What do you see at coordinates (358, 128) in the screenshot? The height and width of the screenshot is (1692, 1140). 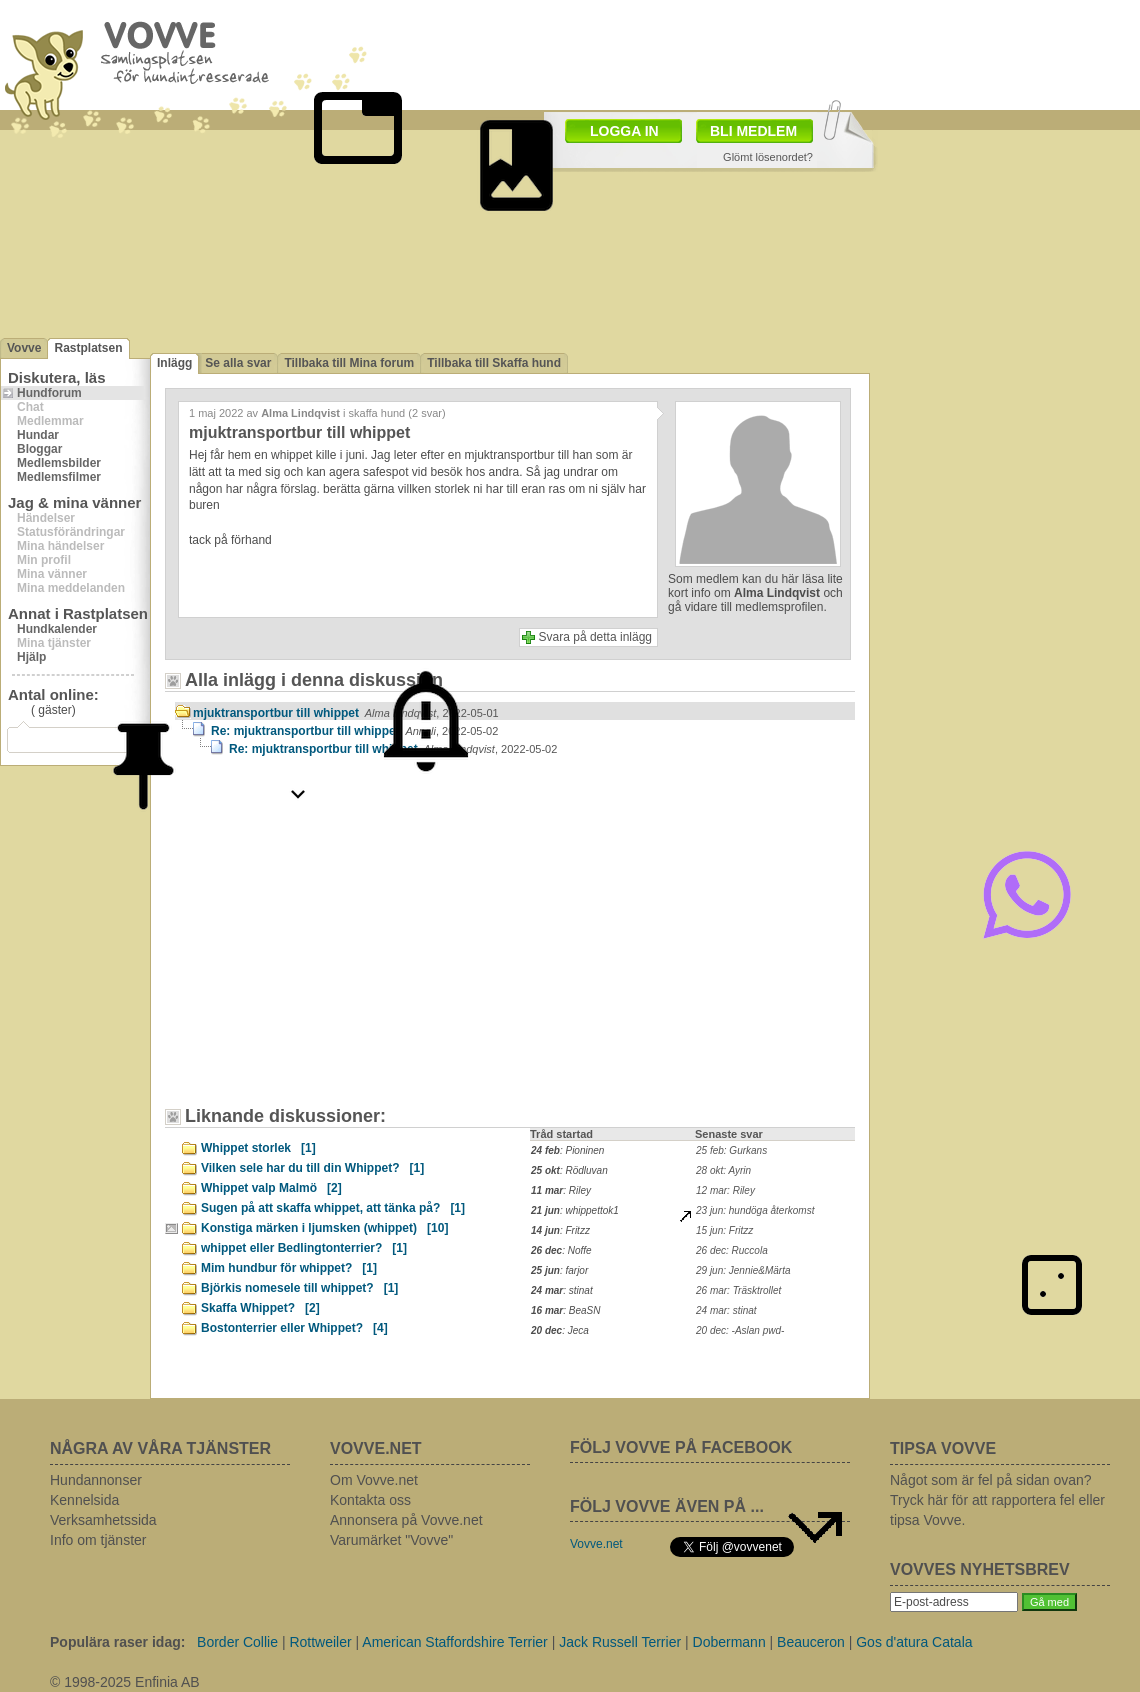 I see `open a new browser tab` at bounding box center [358, 128].